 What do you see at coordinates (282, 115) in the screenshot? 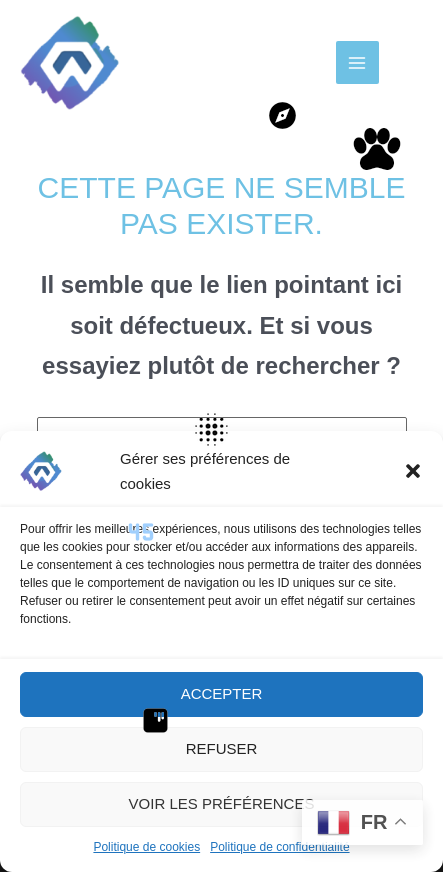
I see `access navigation or direction features` at bounding box center [282, 115].